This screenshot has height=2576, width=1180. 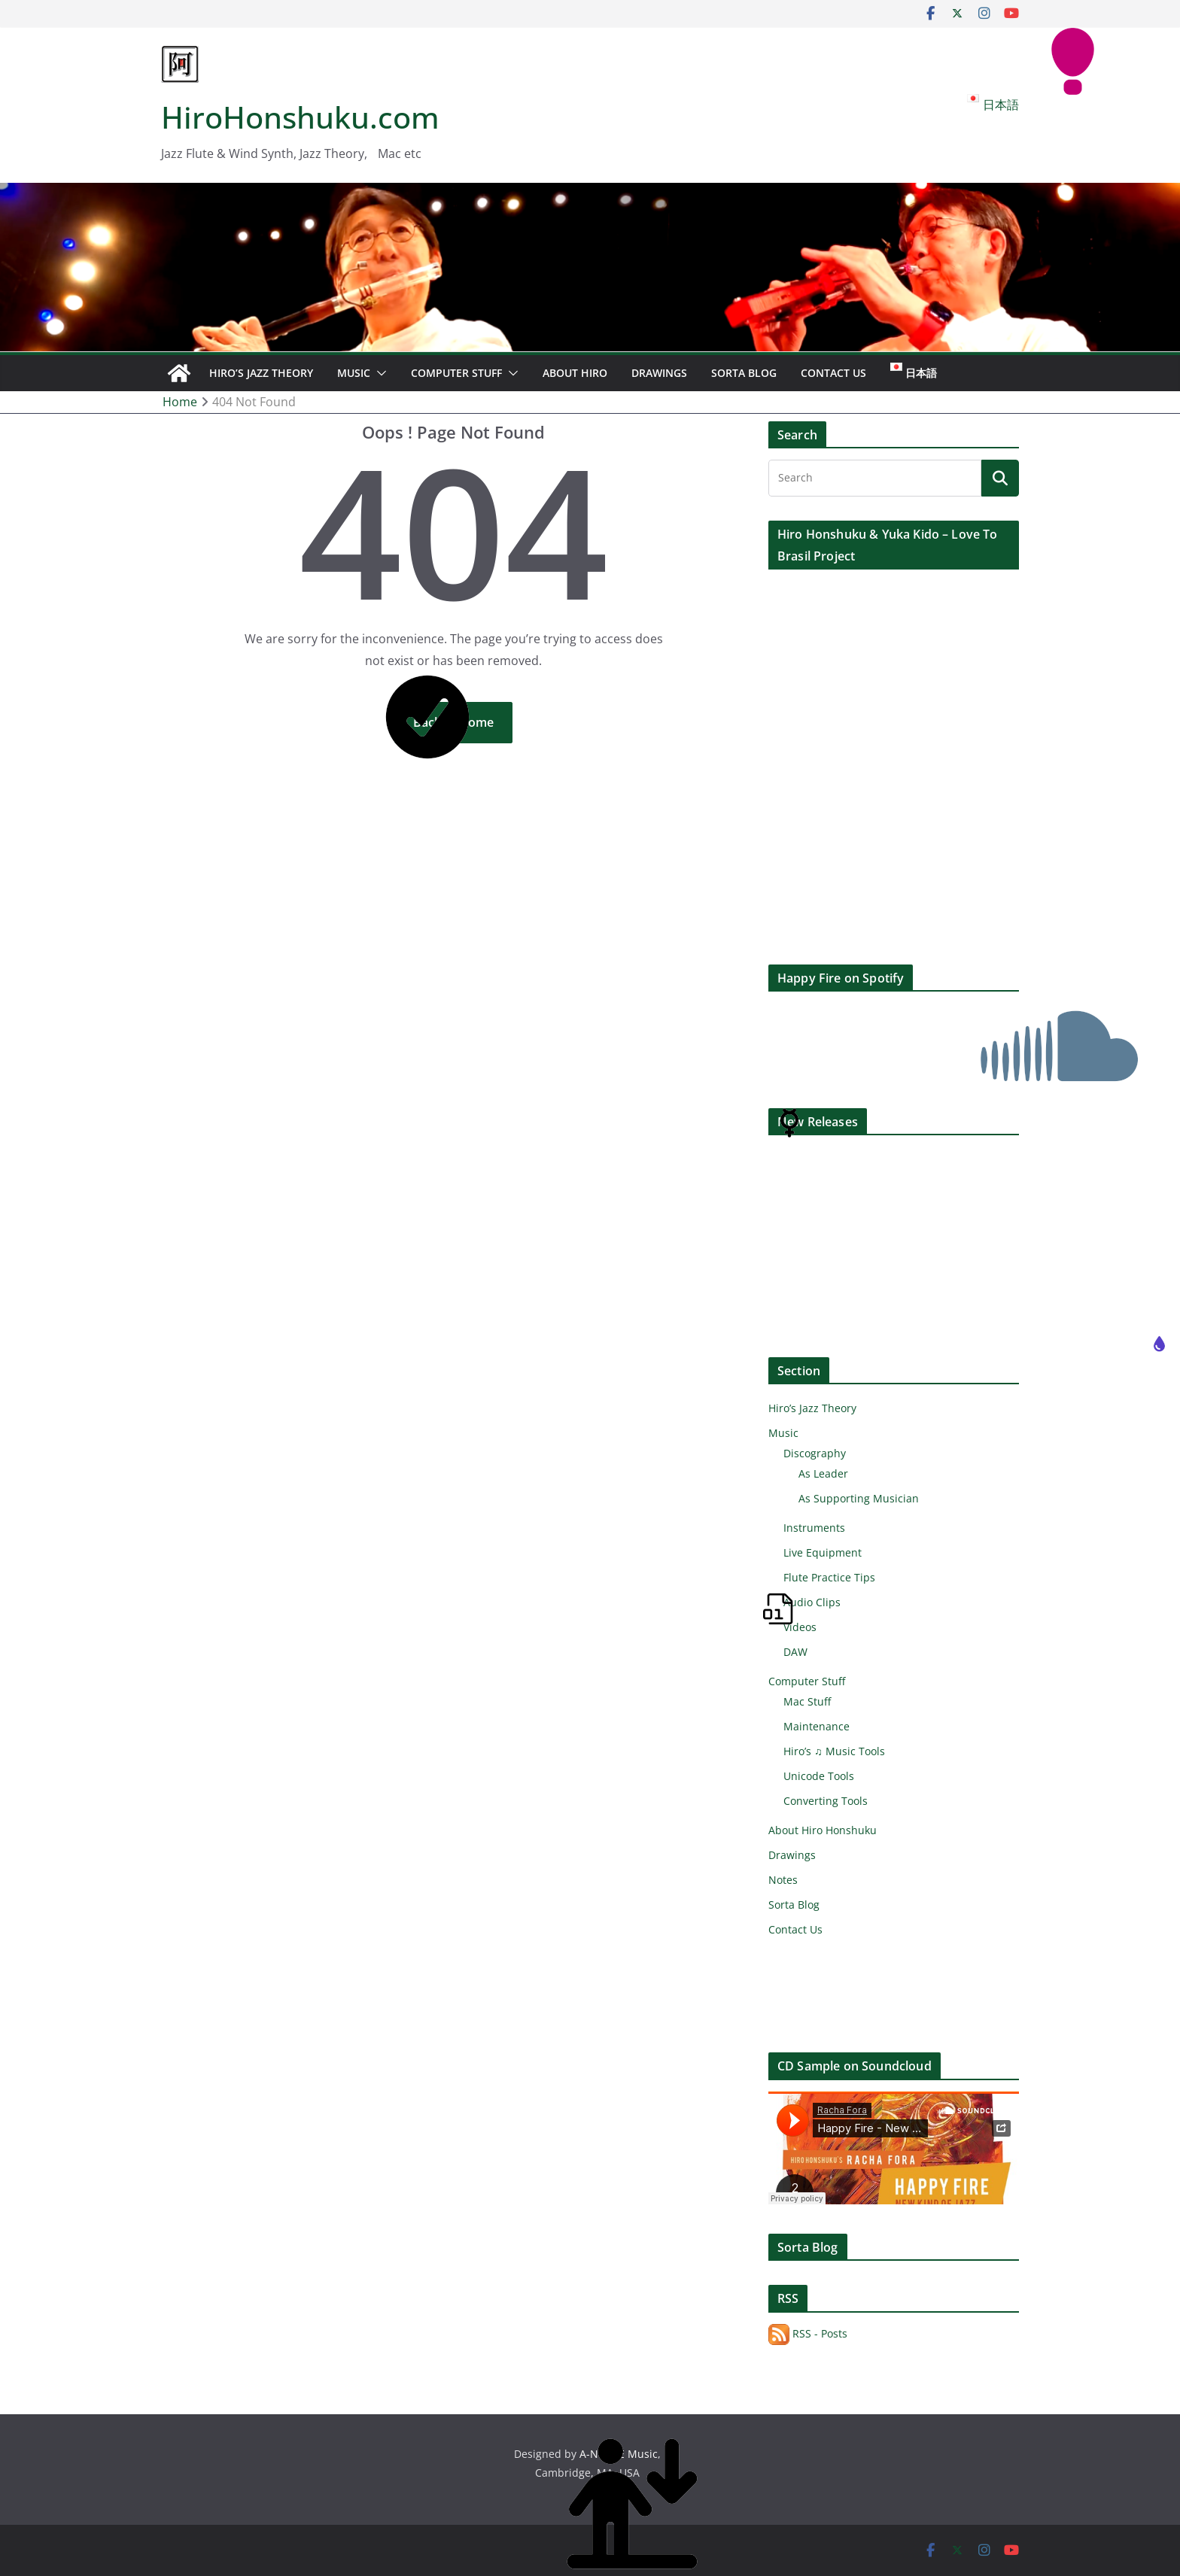 What do you see at coordinates (632, 2504) in the screenshot?
I see `download user profile` at bounding box center [632, 2504].